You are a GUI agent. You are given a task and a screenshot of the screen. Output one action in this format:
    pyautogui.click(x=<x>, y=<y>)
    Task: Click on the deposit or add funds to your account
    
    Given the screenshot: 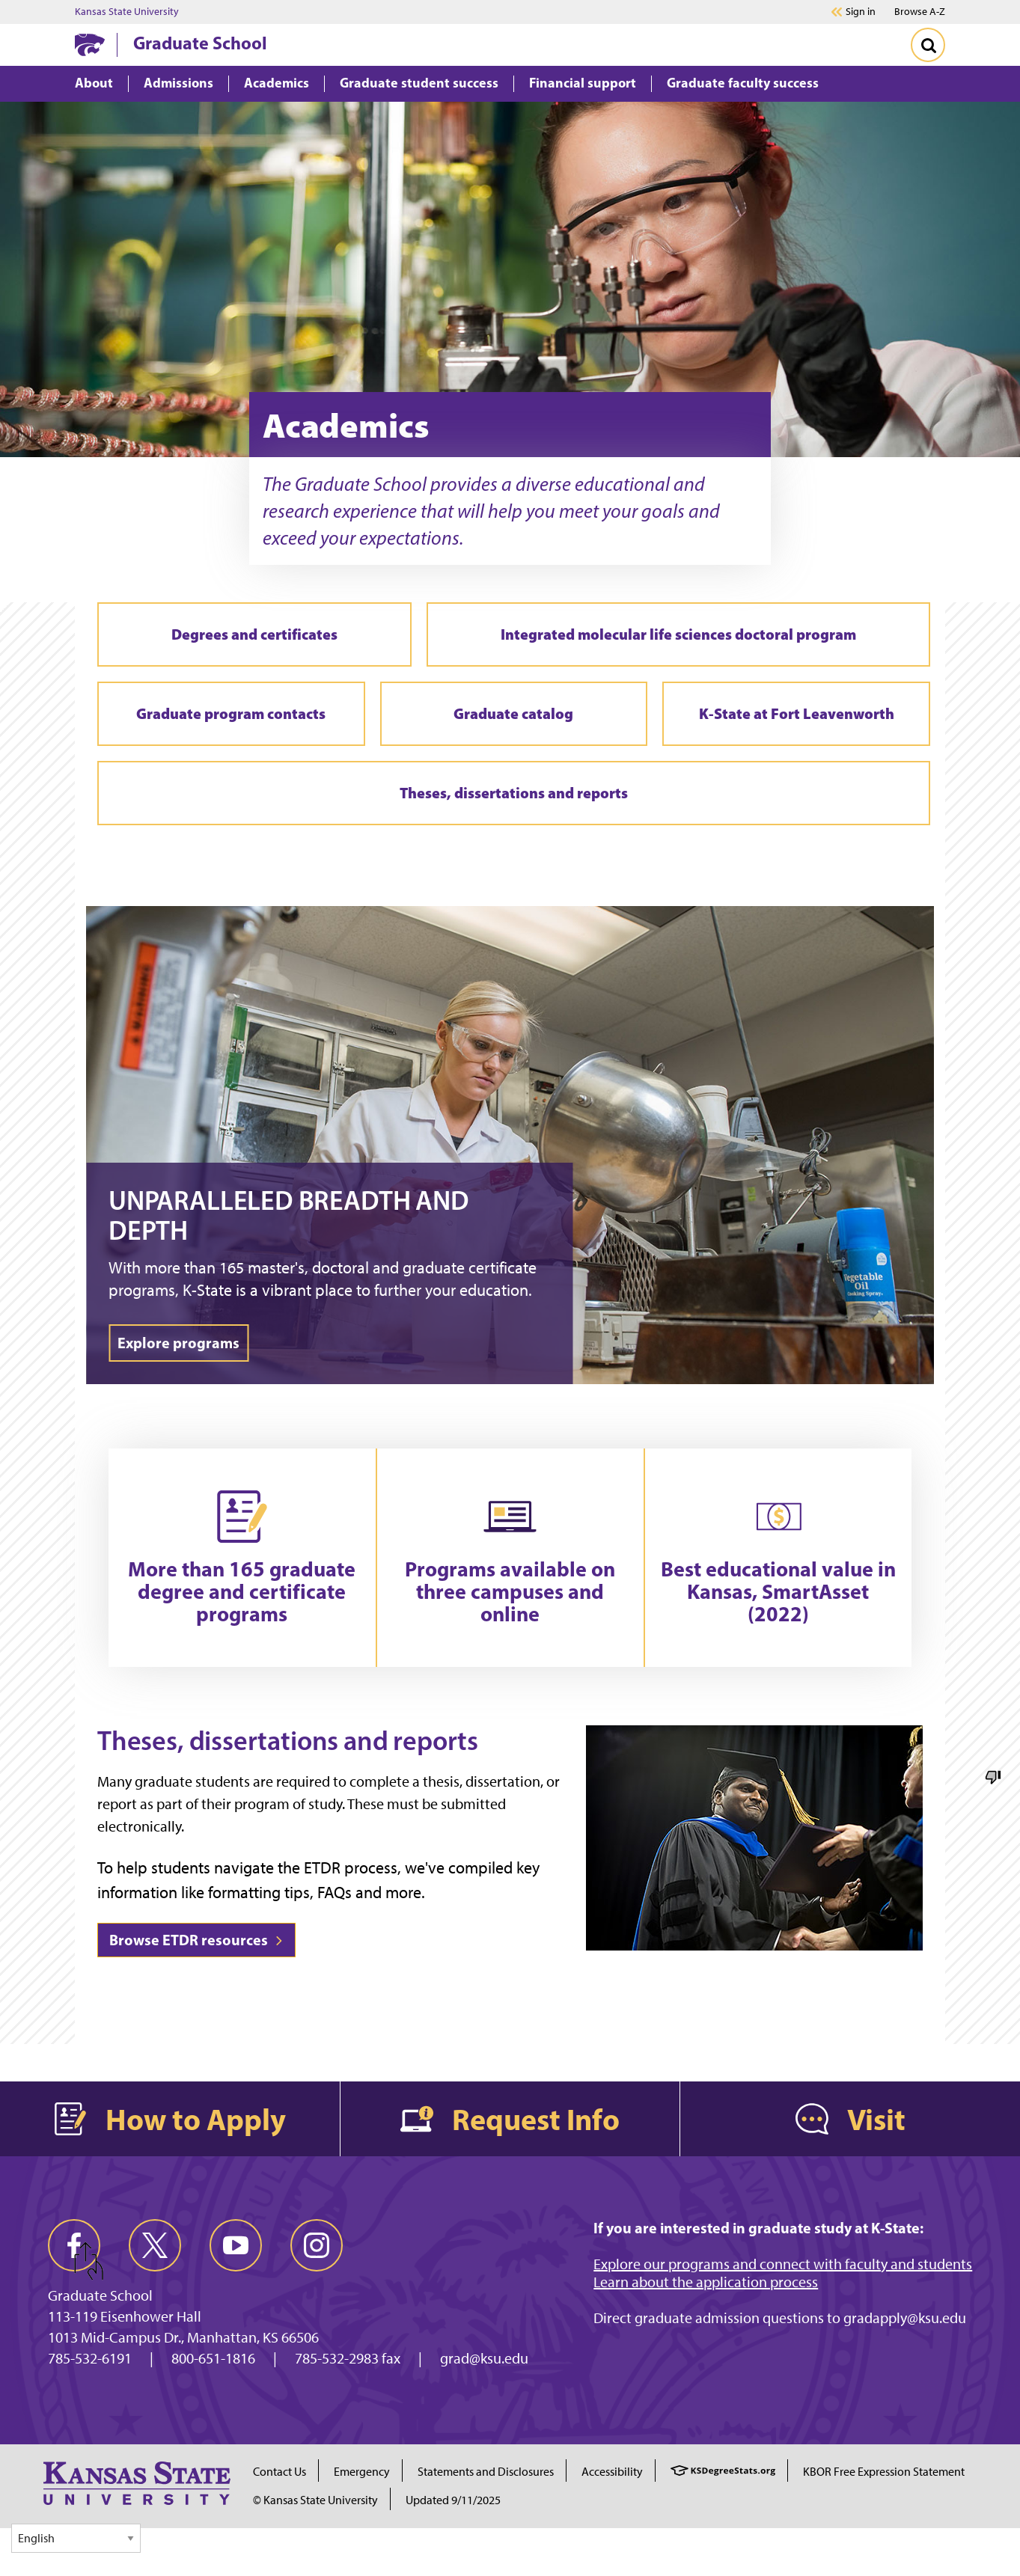 What is the action you would take?
    pyautogui.click(x=87, y=2261)
    